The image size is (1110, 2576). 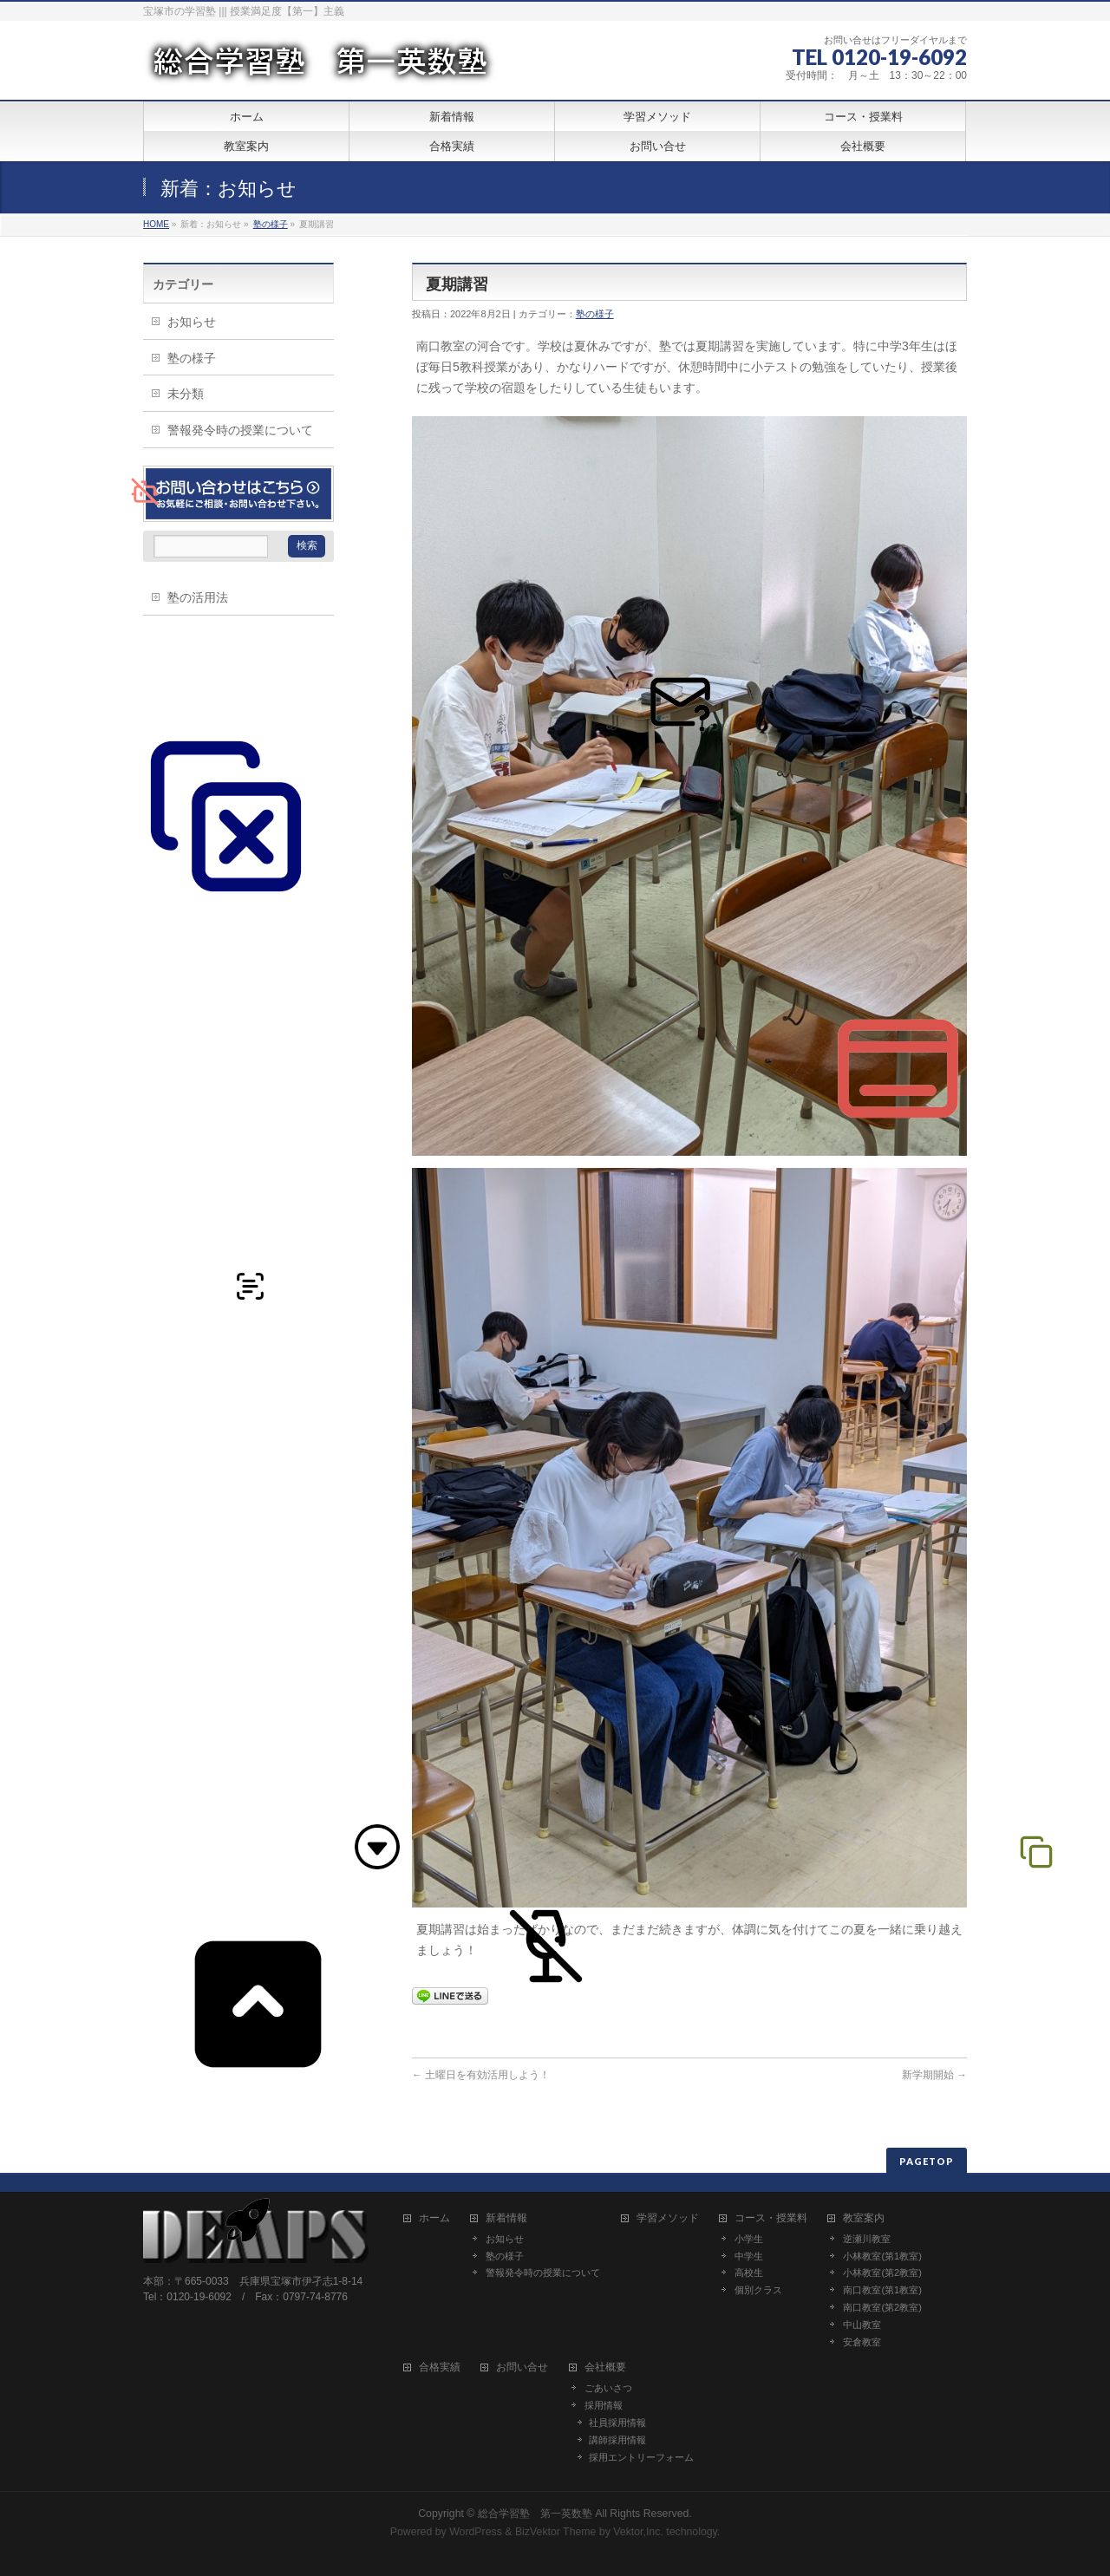 I want to click on access email help or support, so click(x=680, y=701).